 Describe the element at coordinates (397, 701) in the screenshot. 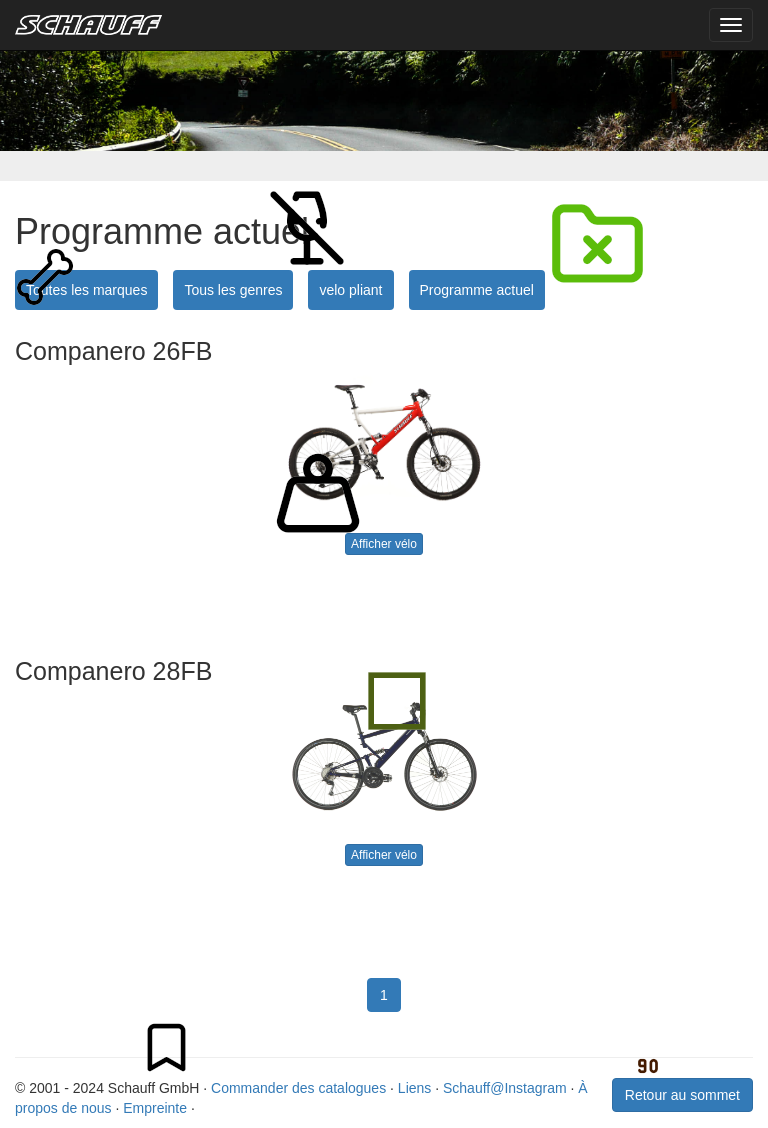

I see `maximize the current window` at that location.